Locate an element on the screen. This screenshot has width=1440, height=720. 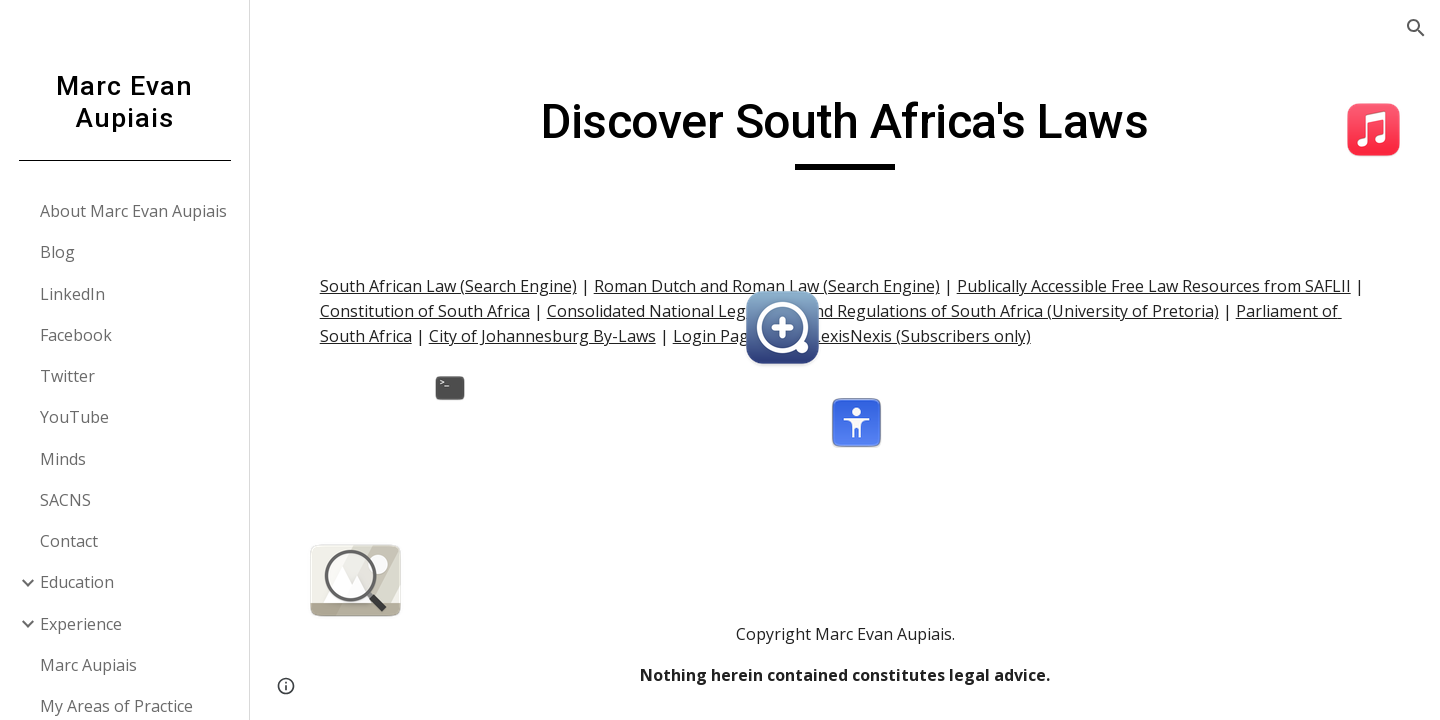
open accessibility settings is located at coordinates (856, 422).